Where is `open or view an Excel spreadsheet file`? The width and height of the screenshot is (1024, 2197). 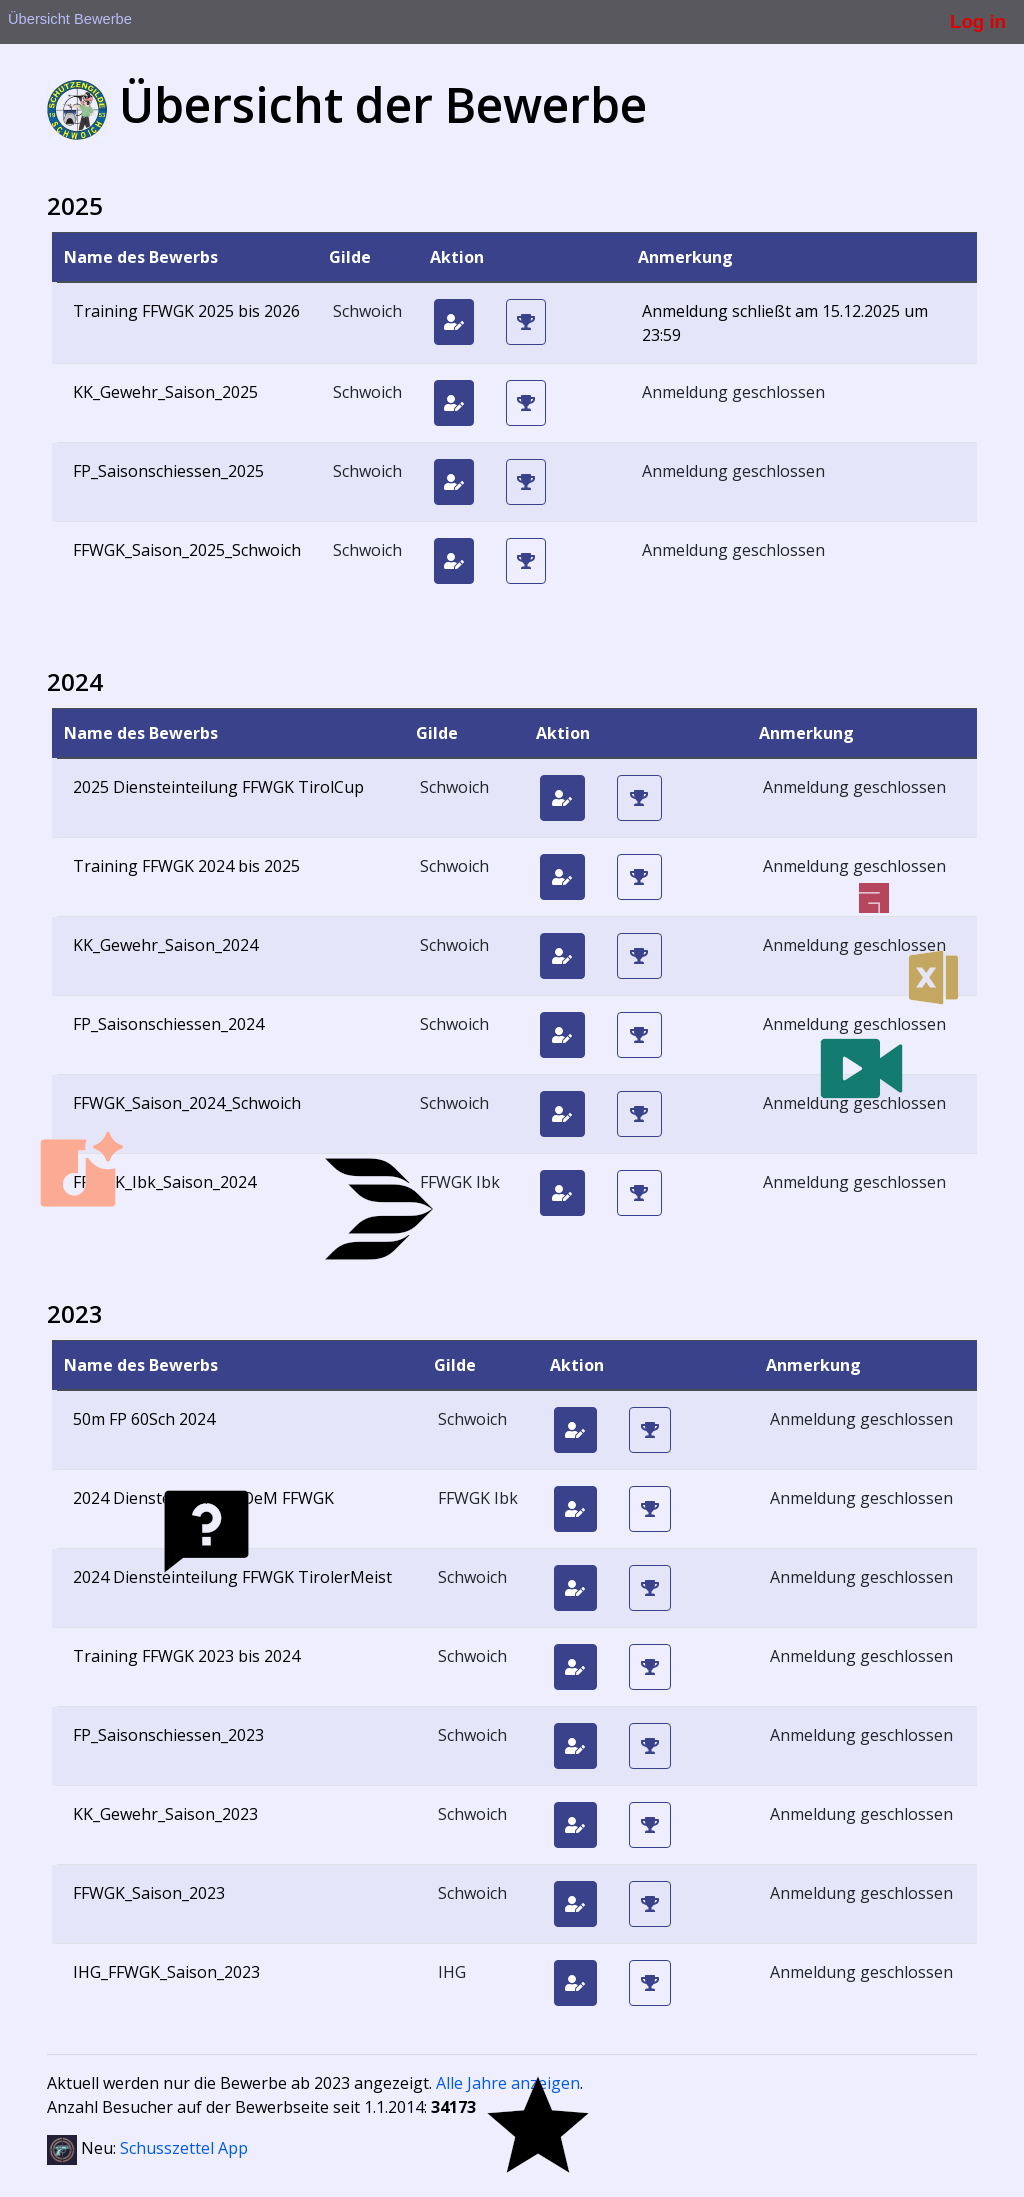
open or view an Excel spreadsheet file is located at coordinates (933, 977).